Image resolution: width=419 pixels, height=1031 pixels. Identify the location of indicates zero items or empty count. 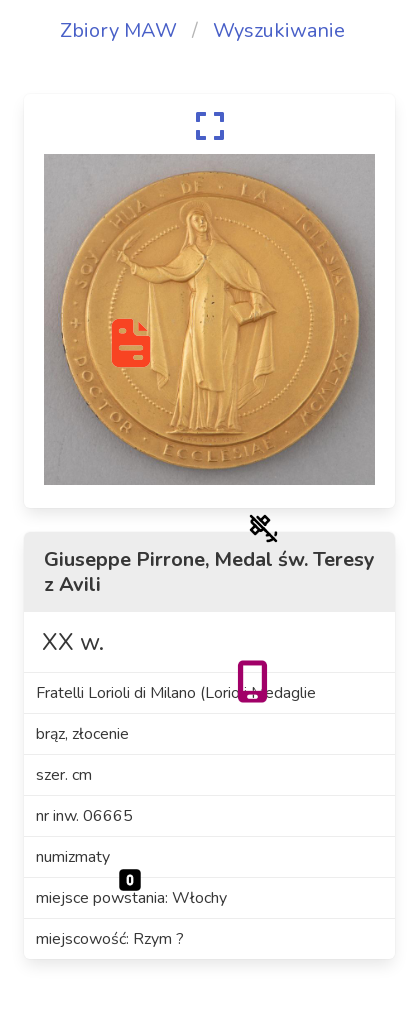
(130, 880).